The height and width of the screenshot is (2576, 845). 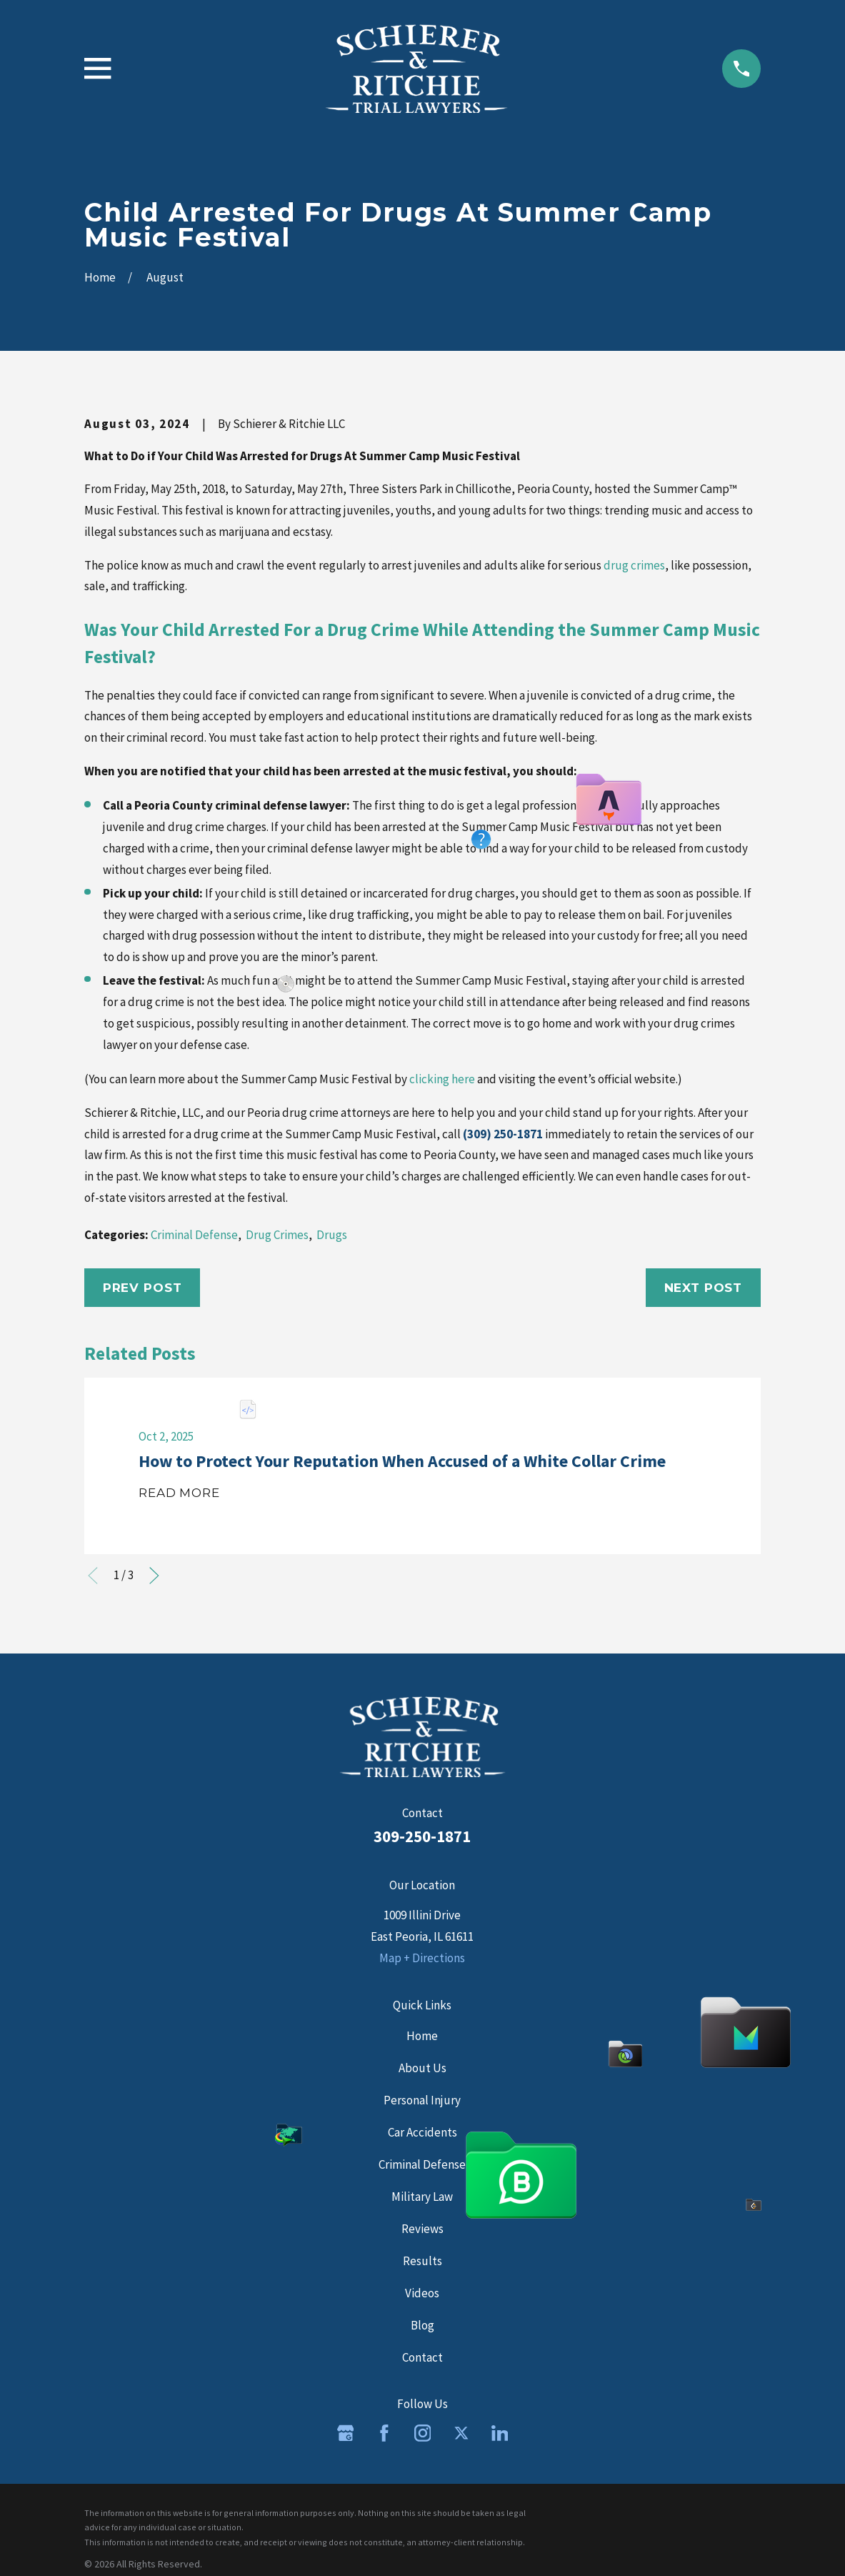 What do you see at coordinates (754, 2205) in the screenshot?
I see `open your leetcode practice files folder` at bounding box center [754, 2205].